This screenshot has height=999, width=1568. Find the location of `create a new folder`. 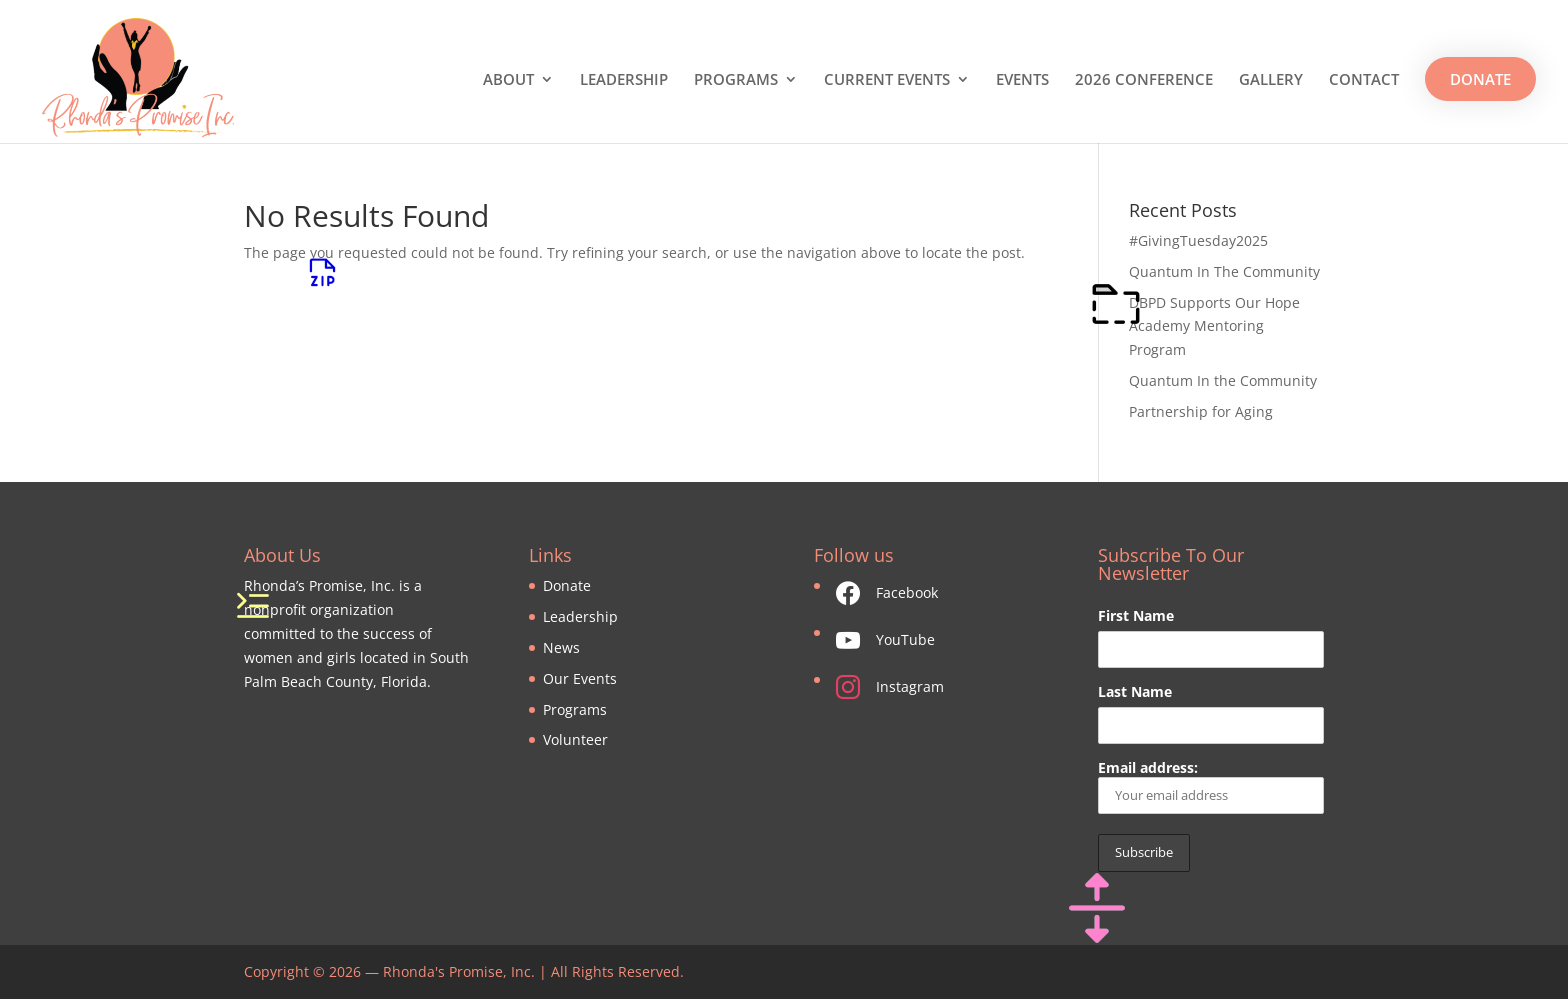

create a new folder is located at coordinates (1116, 304).